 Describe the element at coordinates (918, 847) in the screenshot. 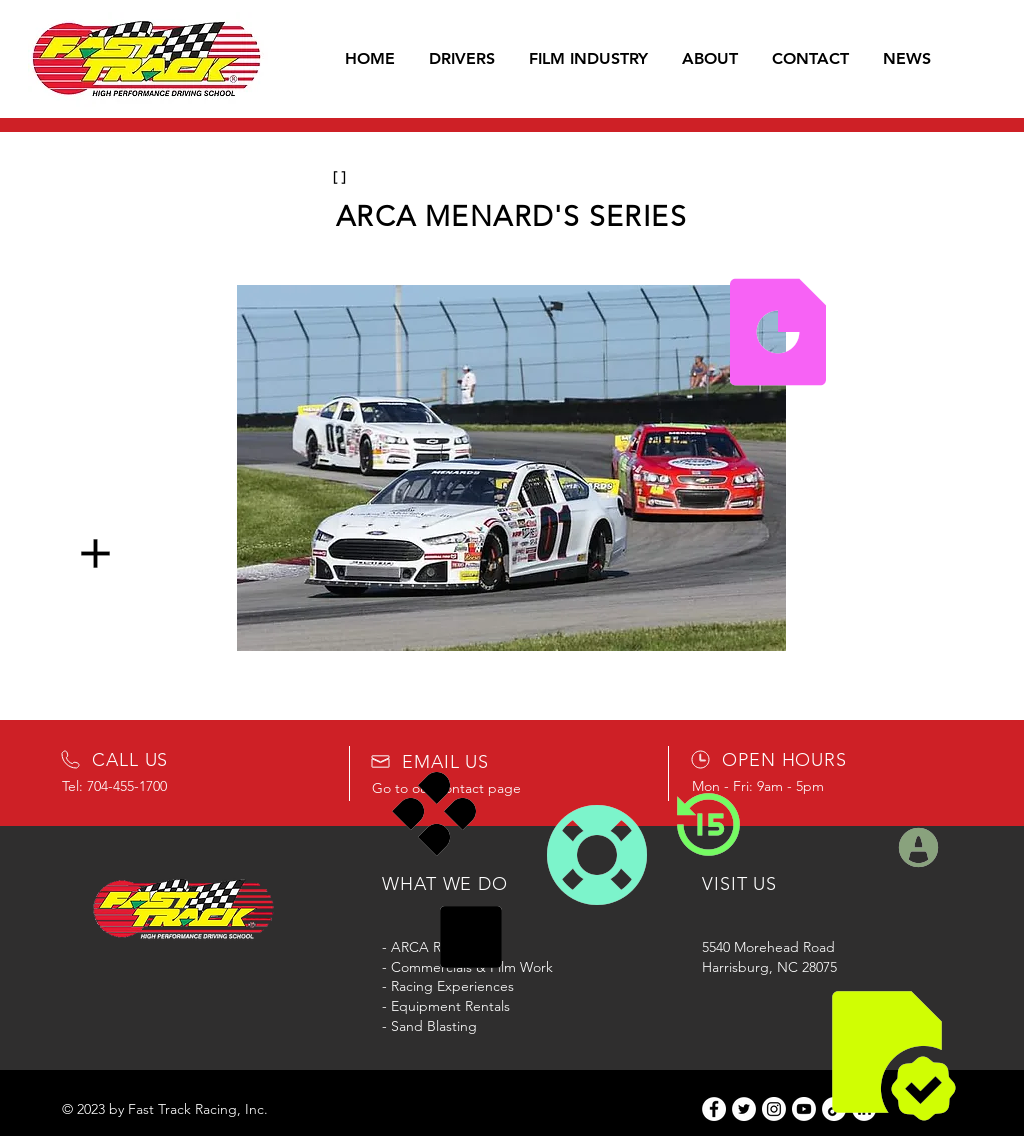

I see `open markup or annotation tools` at that location.